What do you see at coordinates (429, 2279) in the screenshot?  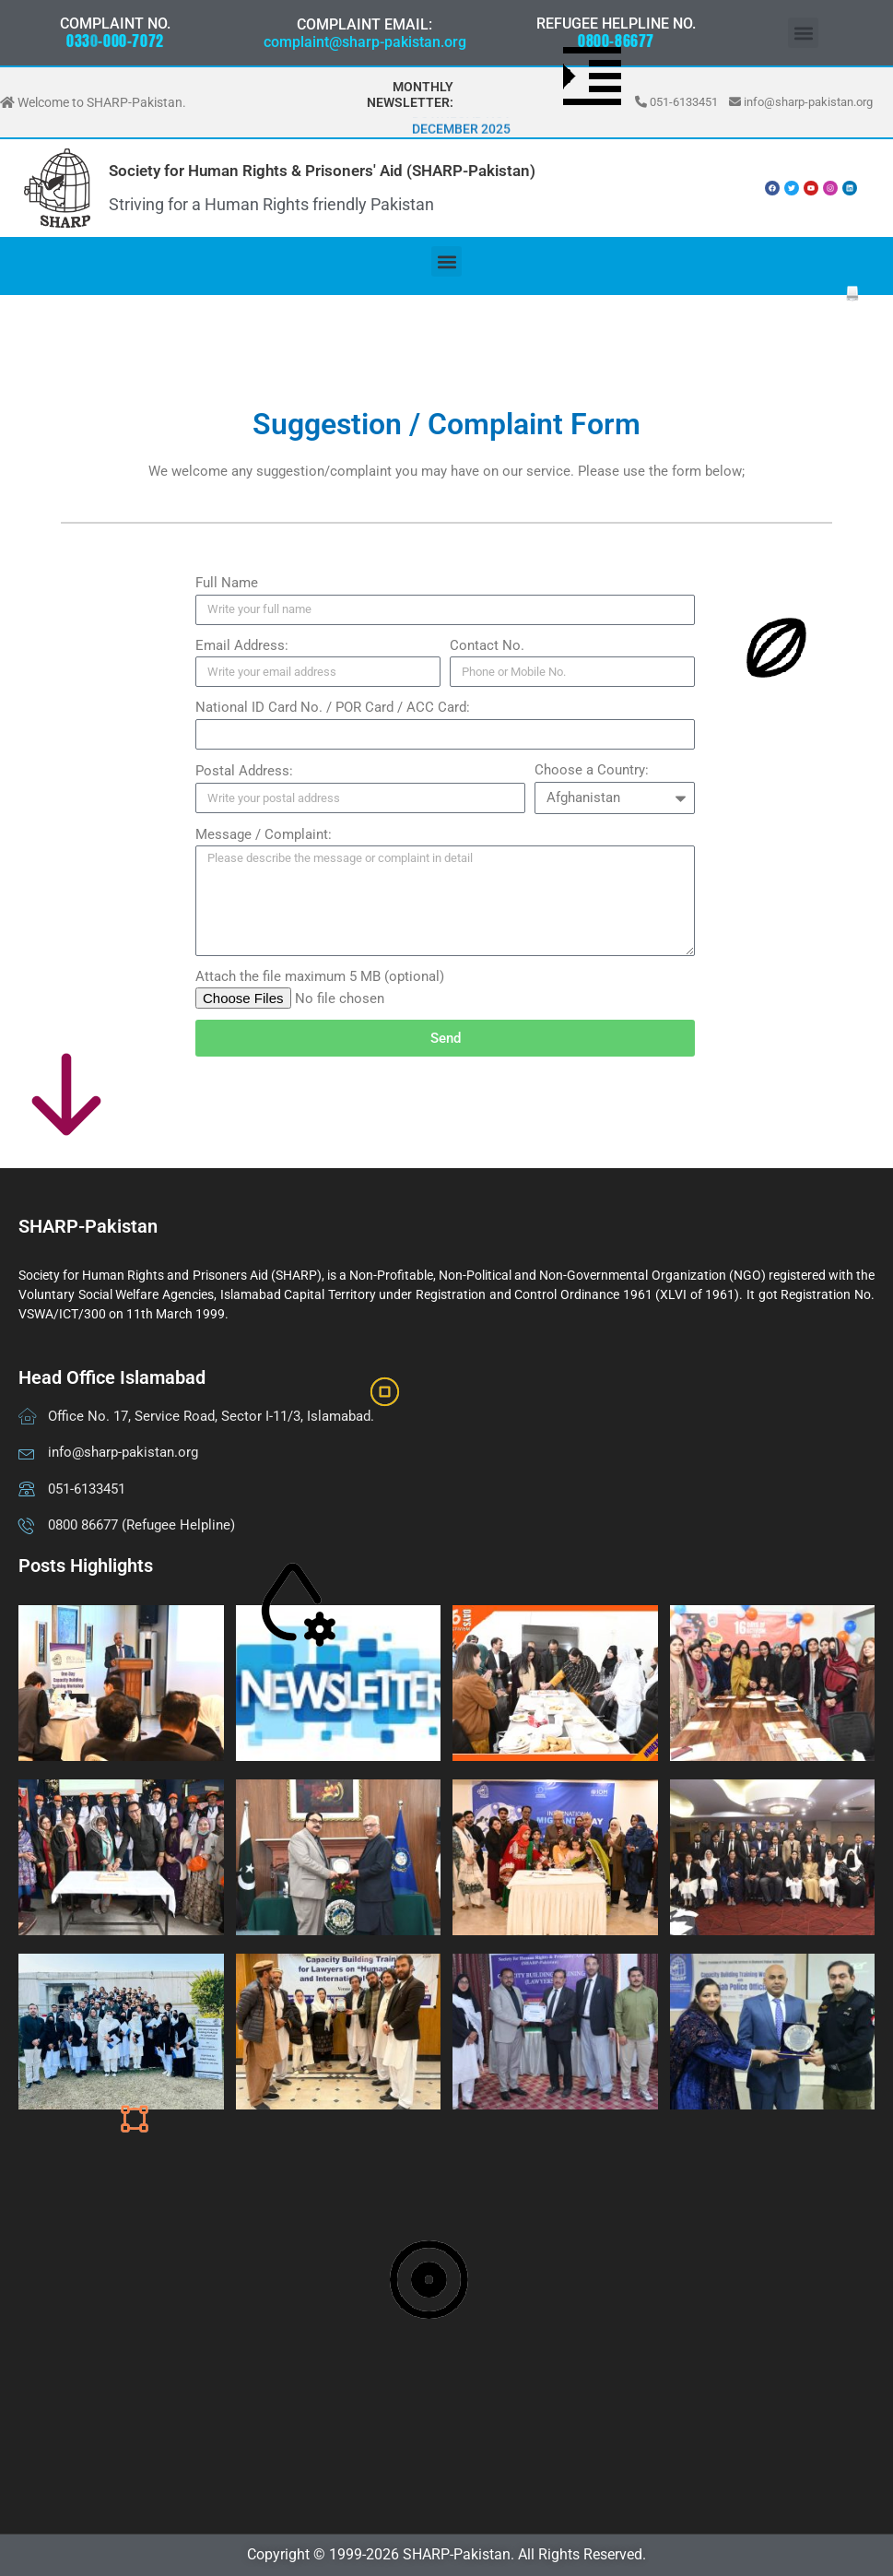 I see `access music albums or library` at bounding box center [429, 2279].